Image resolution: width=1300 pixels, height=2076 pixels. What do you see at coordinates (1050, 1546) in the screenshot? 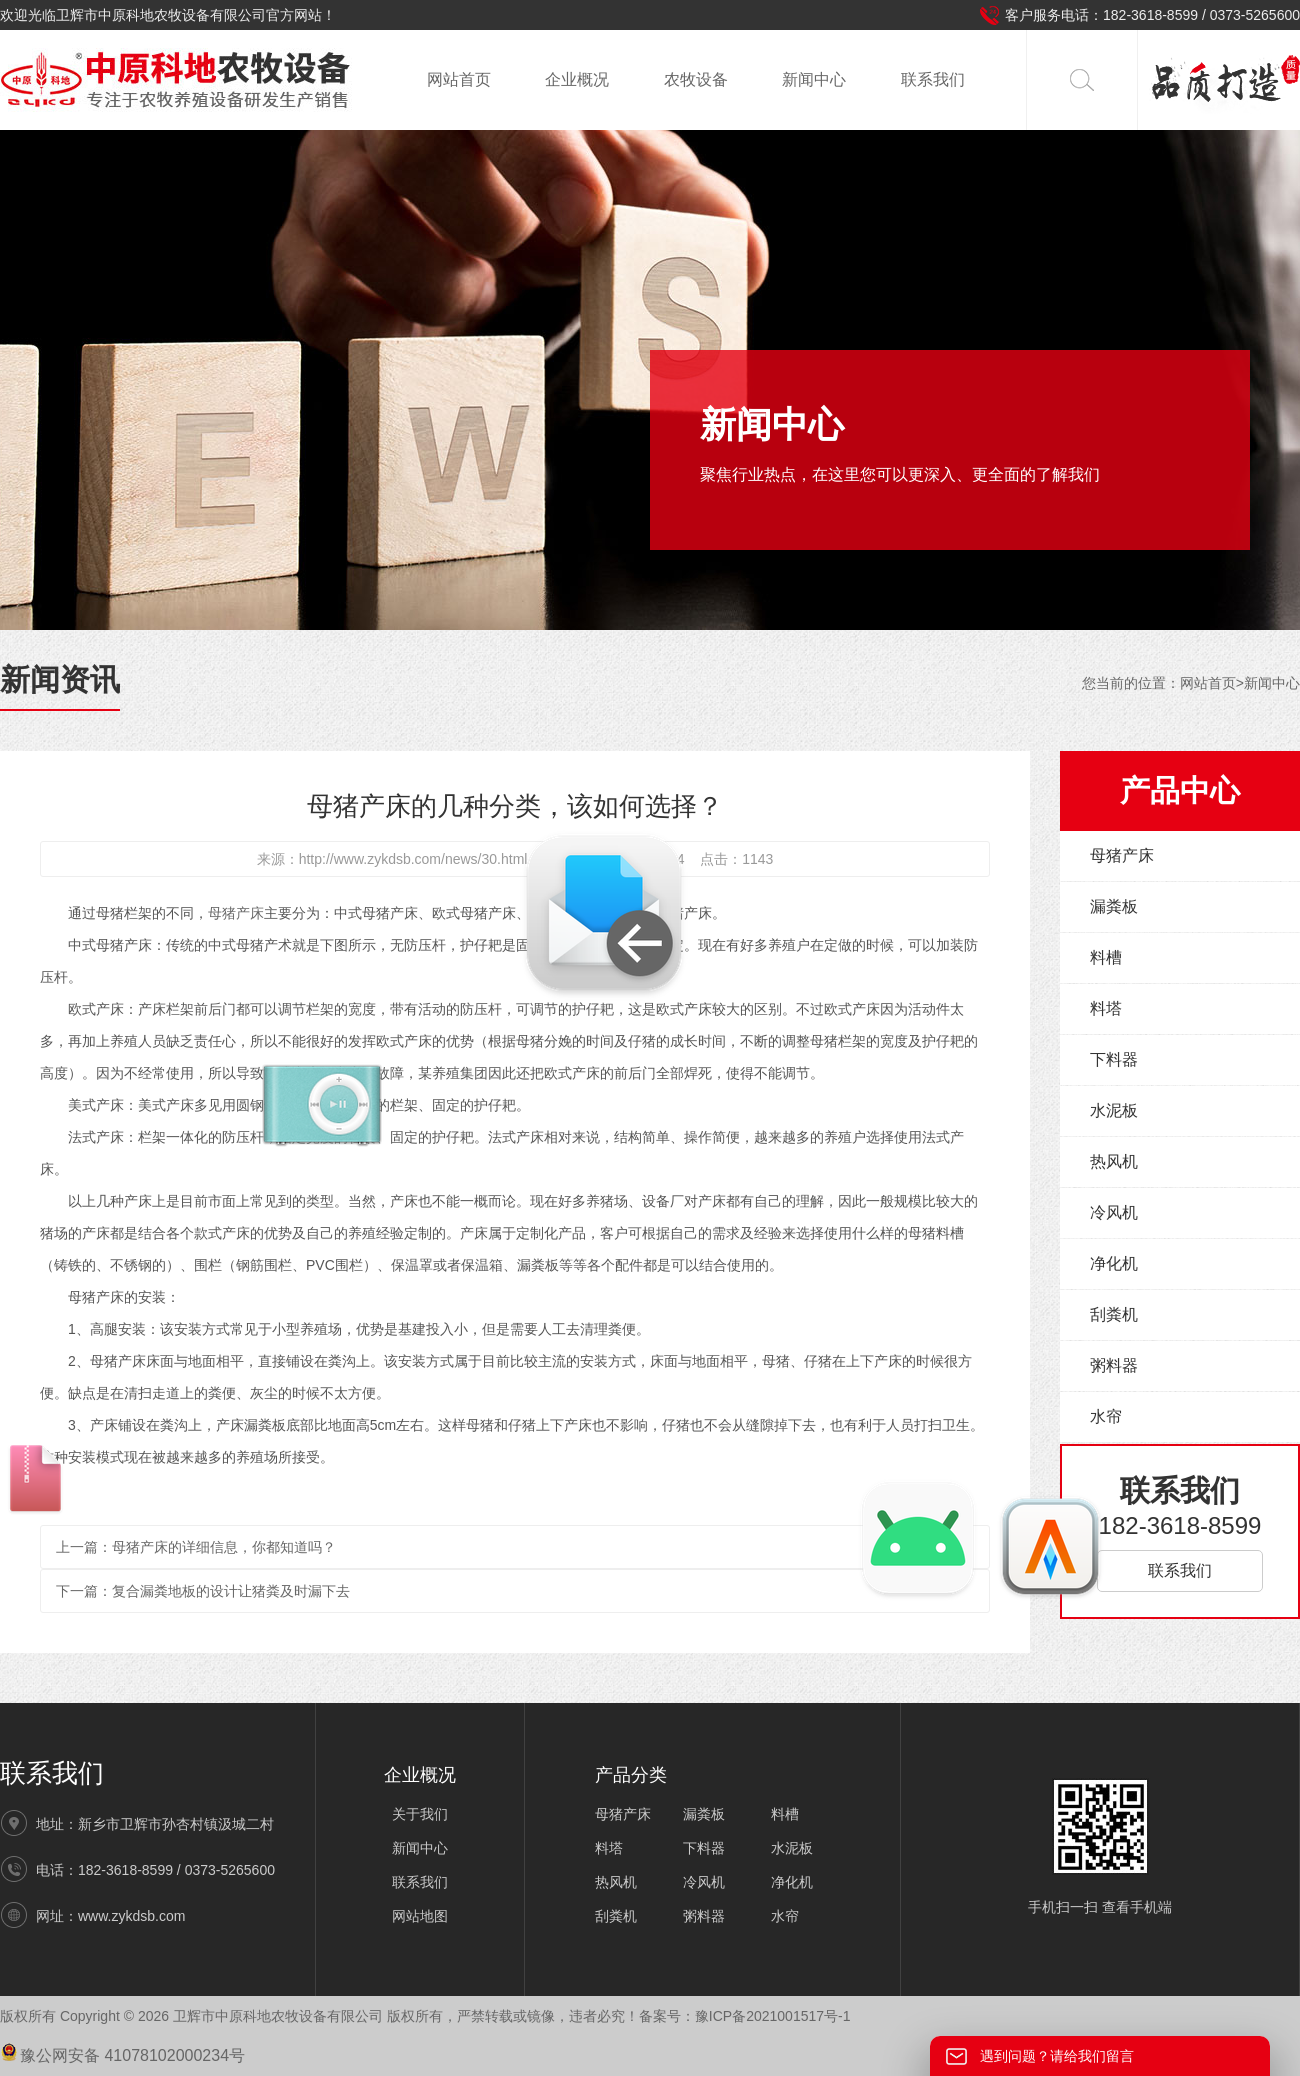
I see `open alacritty terminal emulator` at bounding box center [1050, 1546].